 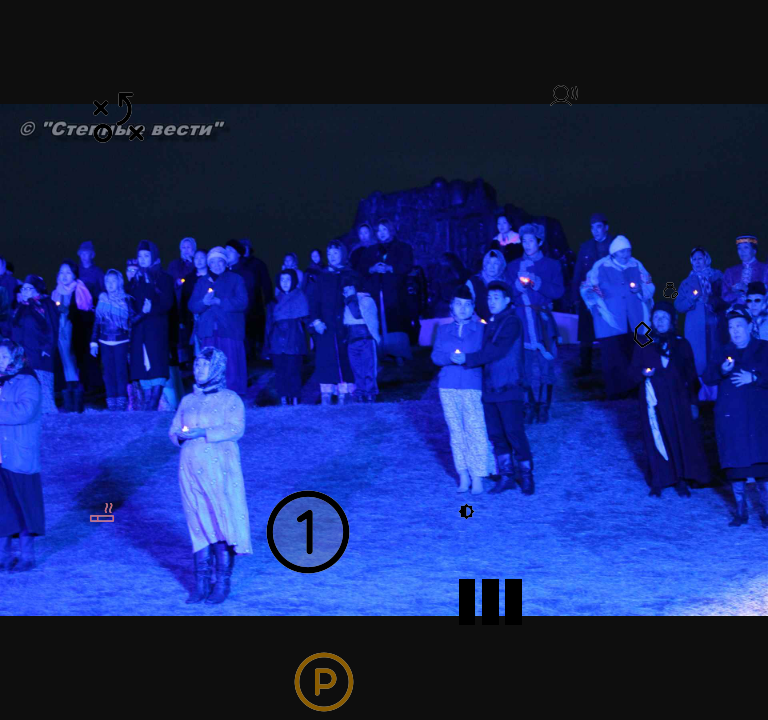 I want to click on indicates parking availability or location, so click(x=324, y=682).